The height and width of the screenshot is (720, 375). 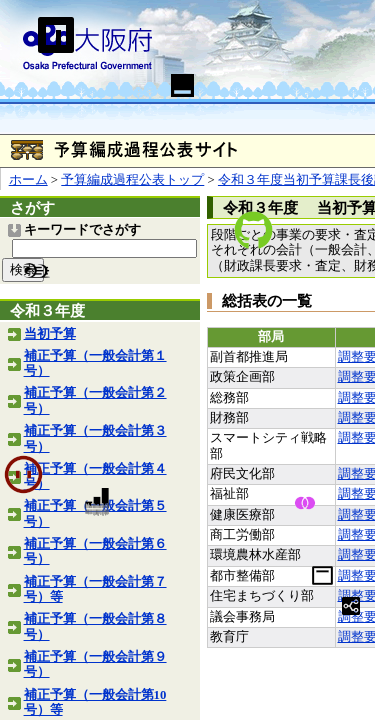 What do you see at coordinates (56, 35) in the screenshot?
I see `npm (node package manager) logo` at bounding box center [56, 35].